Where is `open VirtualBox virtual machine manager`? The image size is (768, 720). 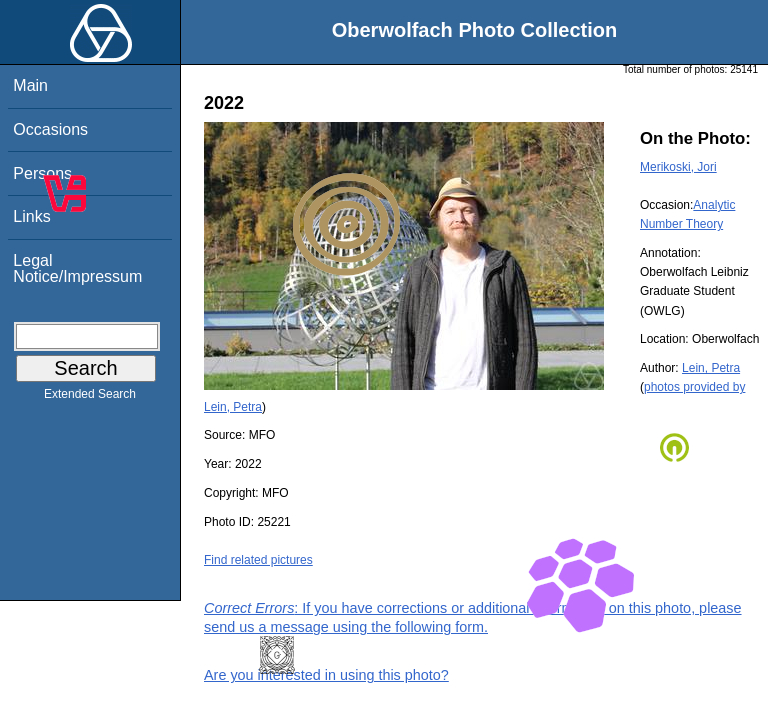
open VirtualBox virtual machine manager is located at coordinates (64, 193).